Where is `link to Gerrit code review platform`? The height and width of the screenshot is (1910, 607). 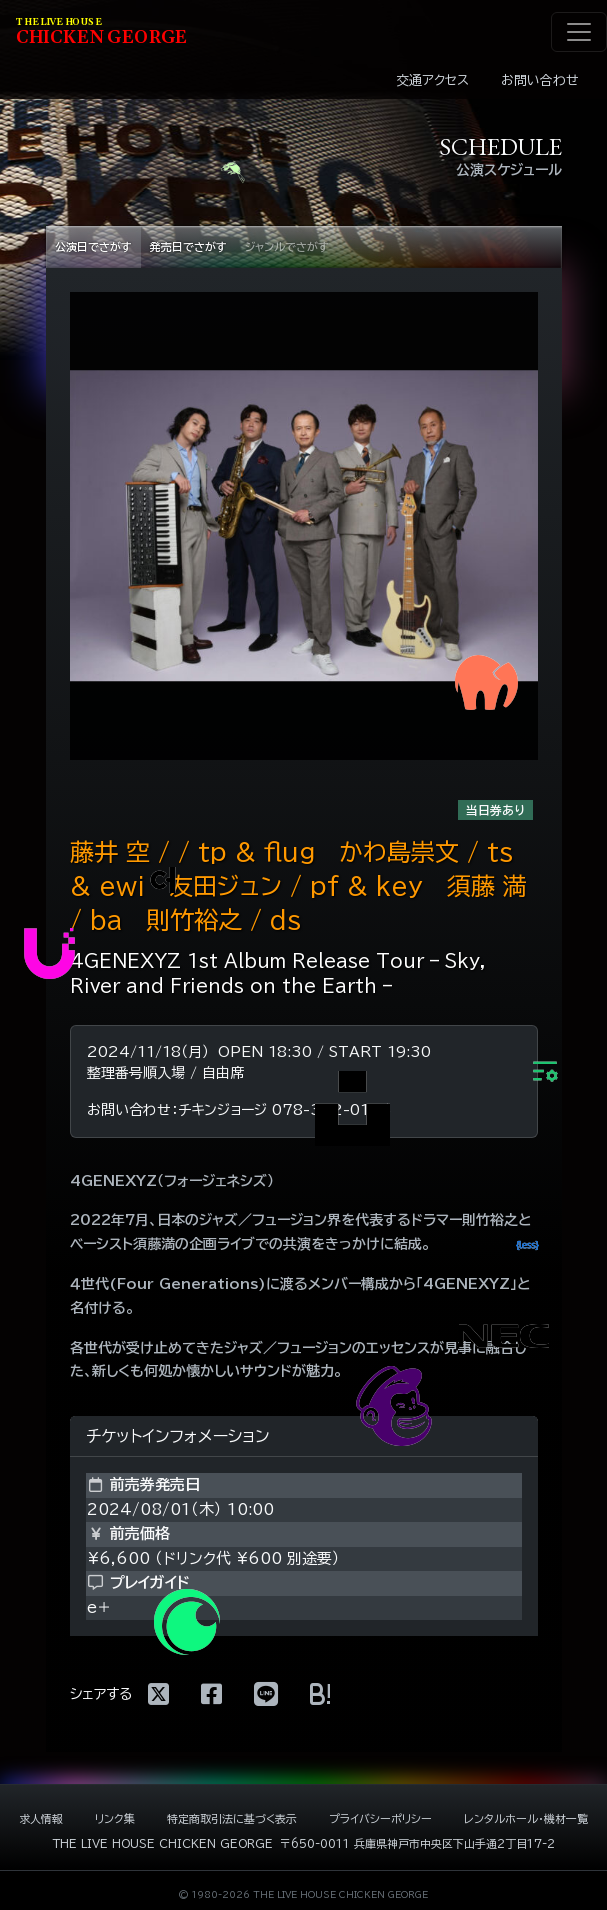
link to Gerrit code review platform is located at coordinates (233, 172).